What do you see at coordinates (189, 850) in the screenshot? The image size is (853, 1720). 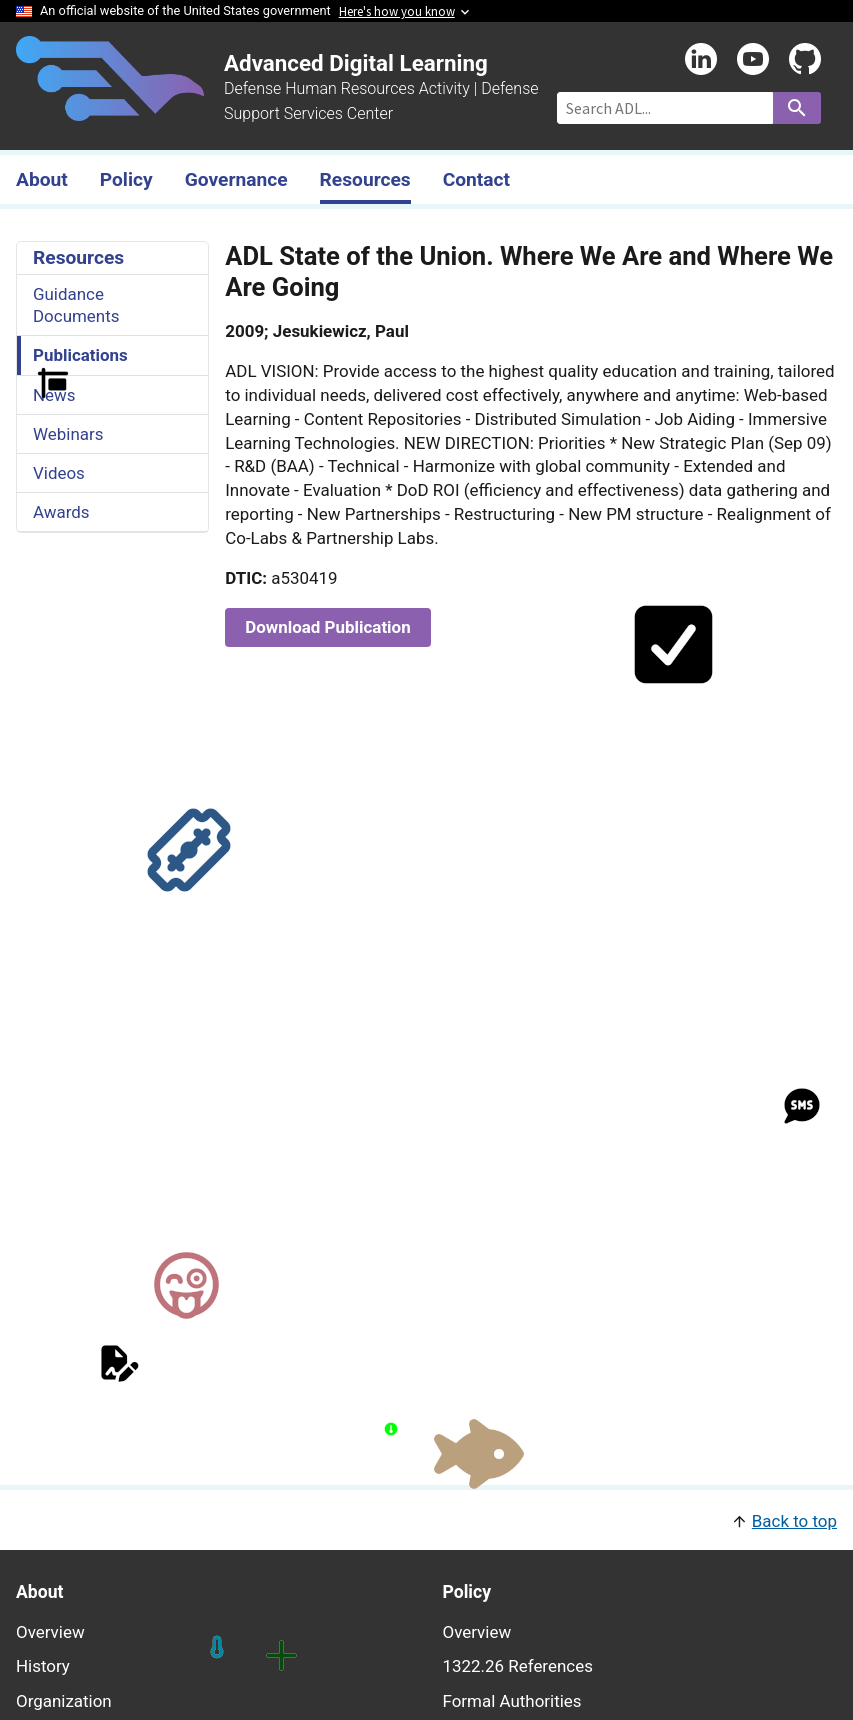 I see `cutting or trimming tool` at bounding box center [189, 850].